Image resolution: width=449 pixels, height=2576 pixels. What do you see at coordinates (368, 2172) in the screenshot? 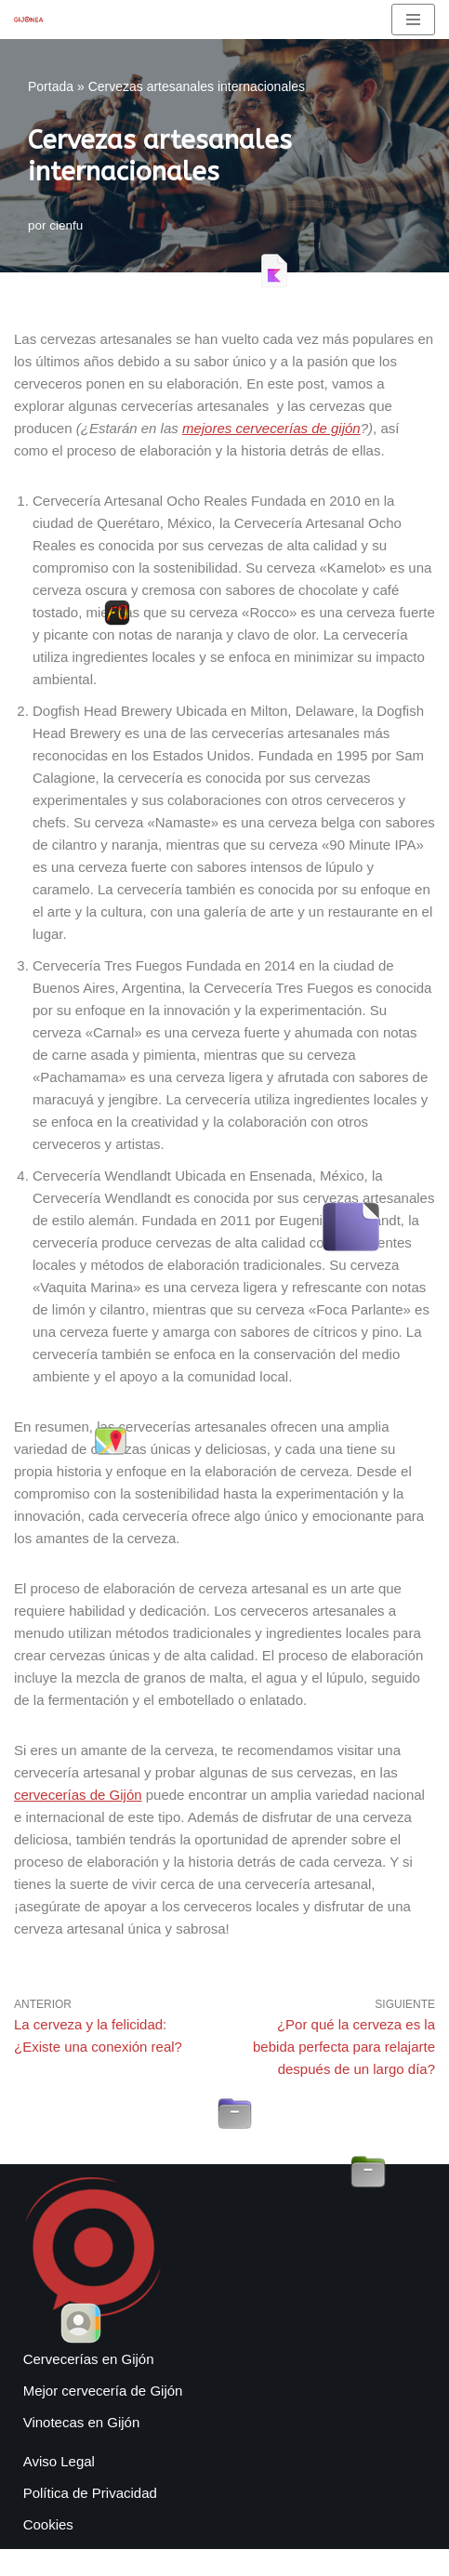
I see `open the file manager app` at bounding box center [368, 2172].